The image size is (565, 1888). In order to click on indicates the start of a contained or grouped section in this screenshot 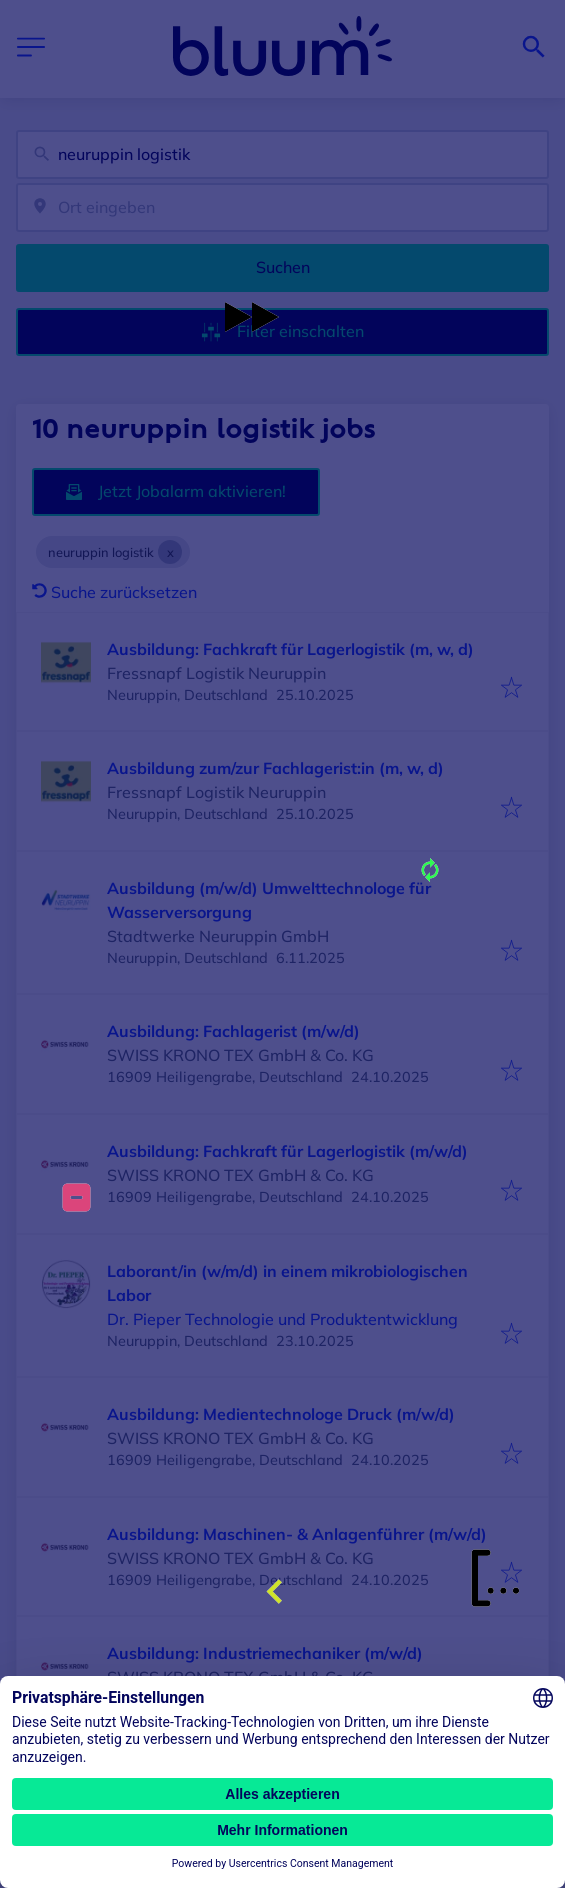, I will do `click(497, 1578)`.